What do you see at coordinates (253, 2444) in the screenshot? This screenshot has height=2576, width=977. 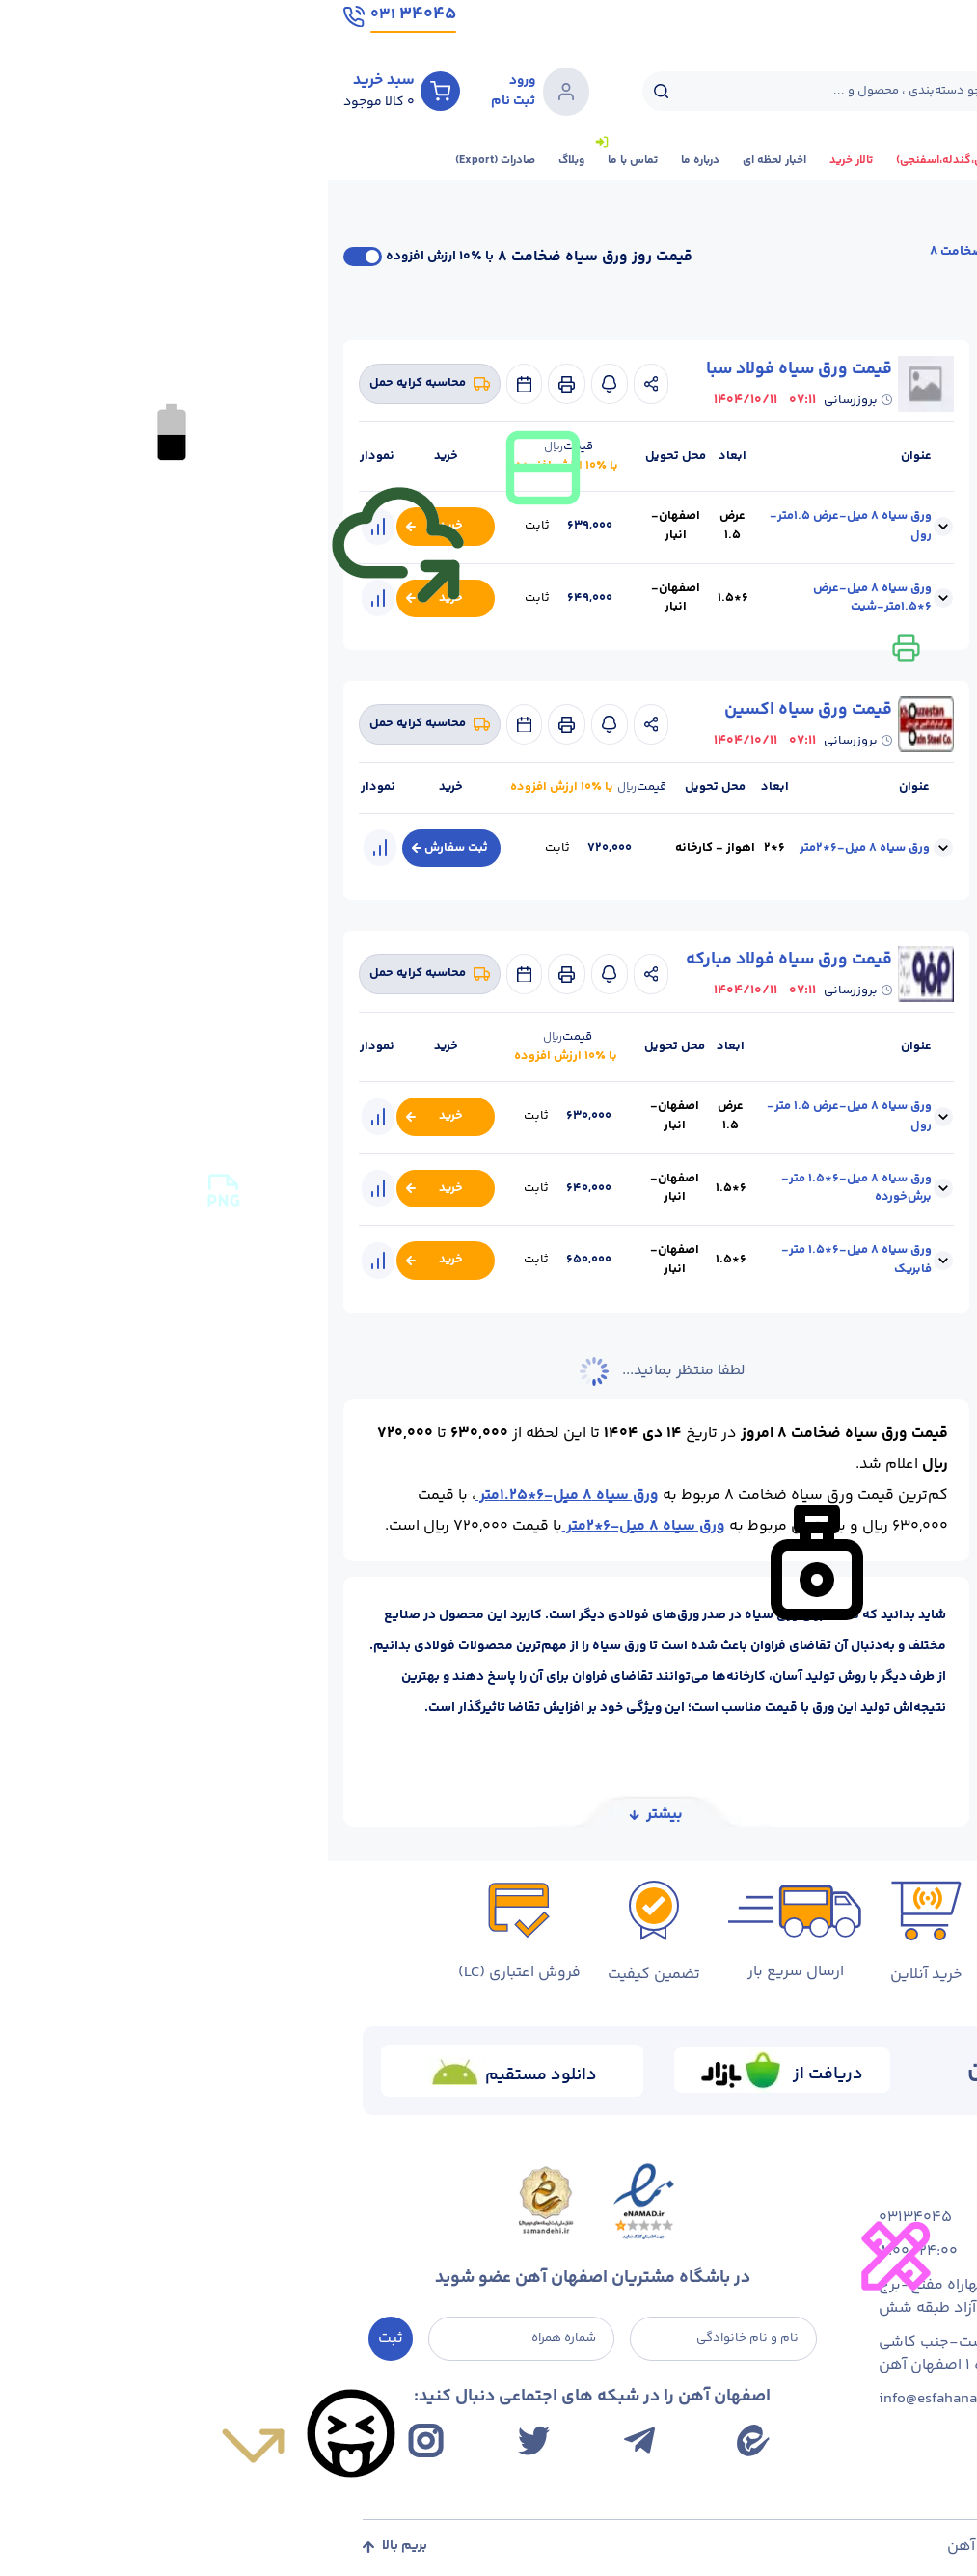 I see `reply to a message or thread` at bounding box center [253, 2444].